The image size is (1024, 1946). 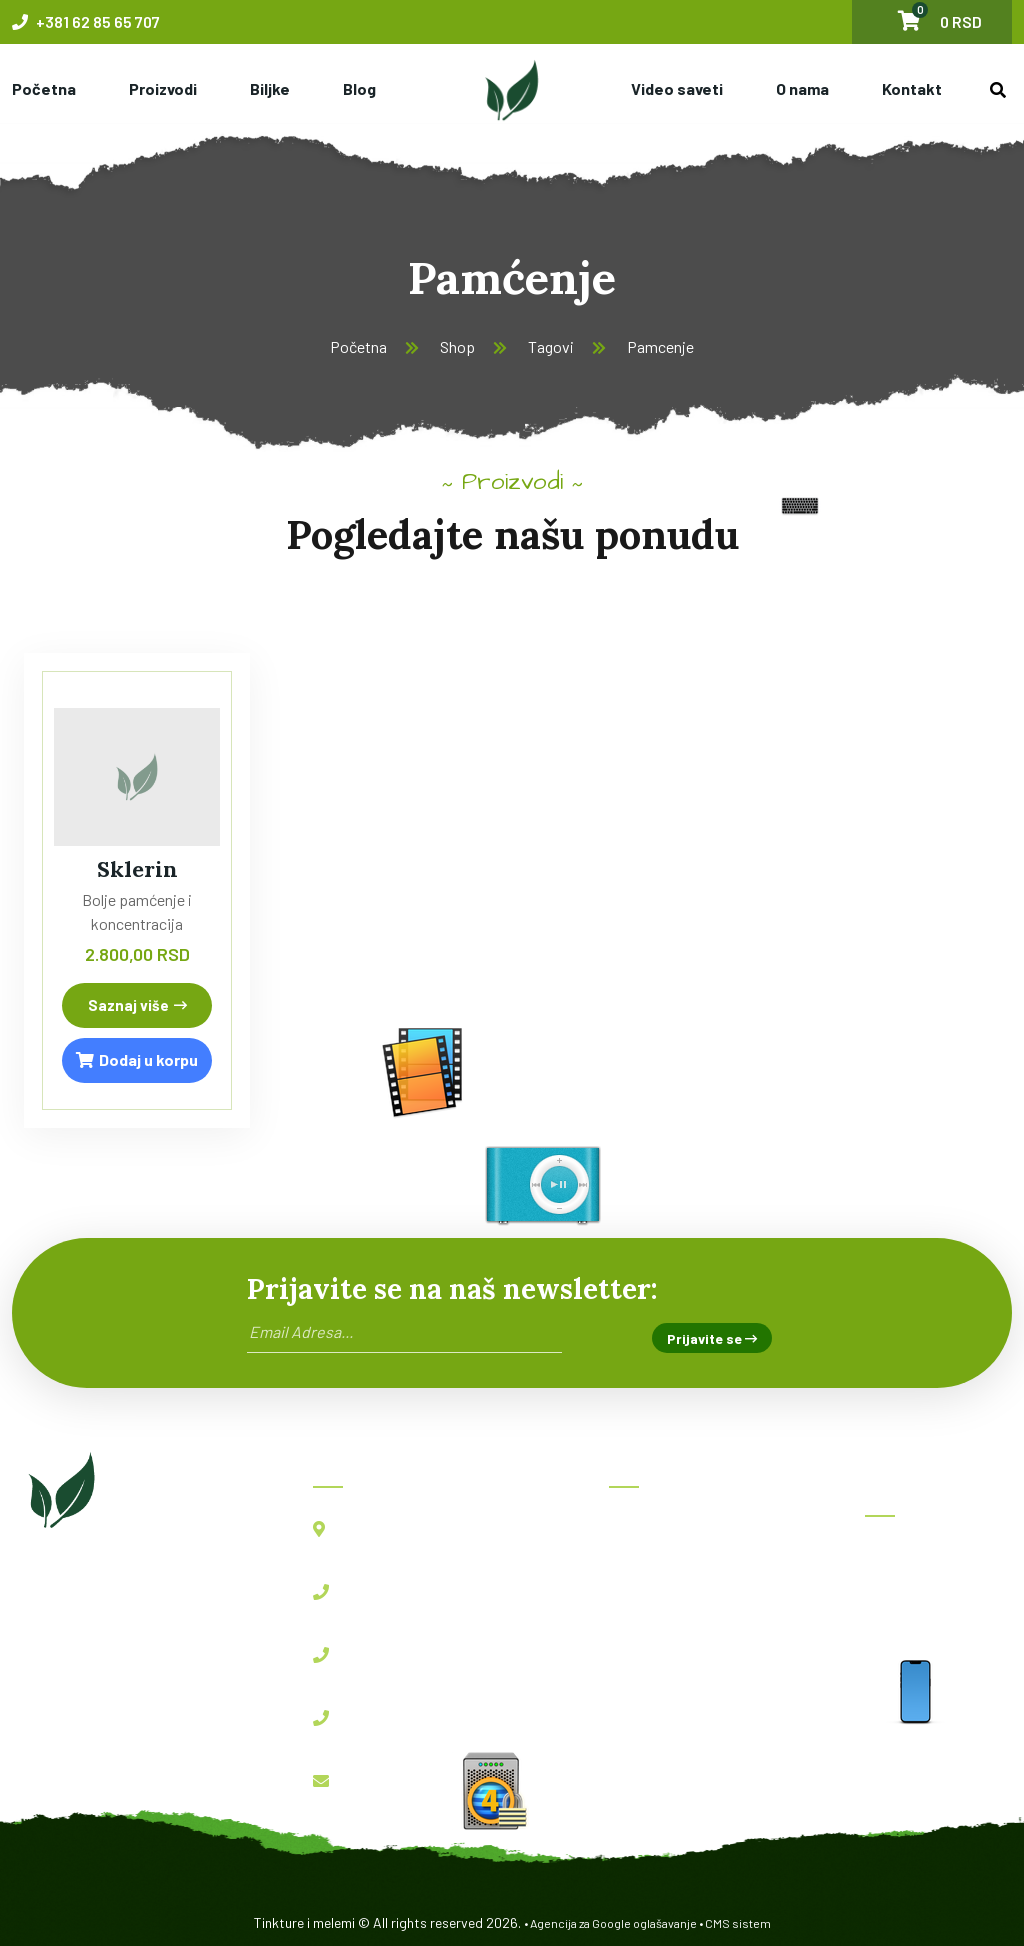 I want to click on indicates an extended keyboard is connected, so click(x=800, y=506).